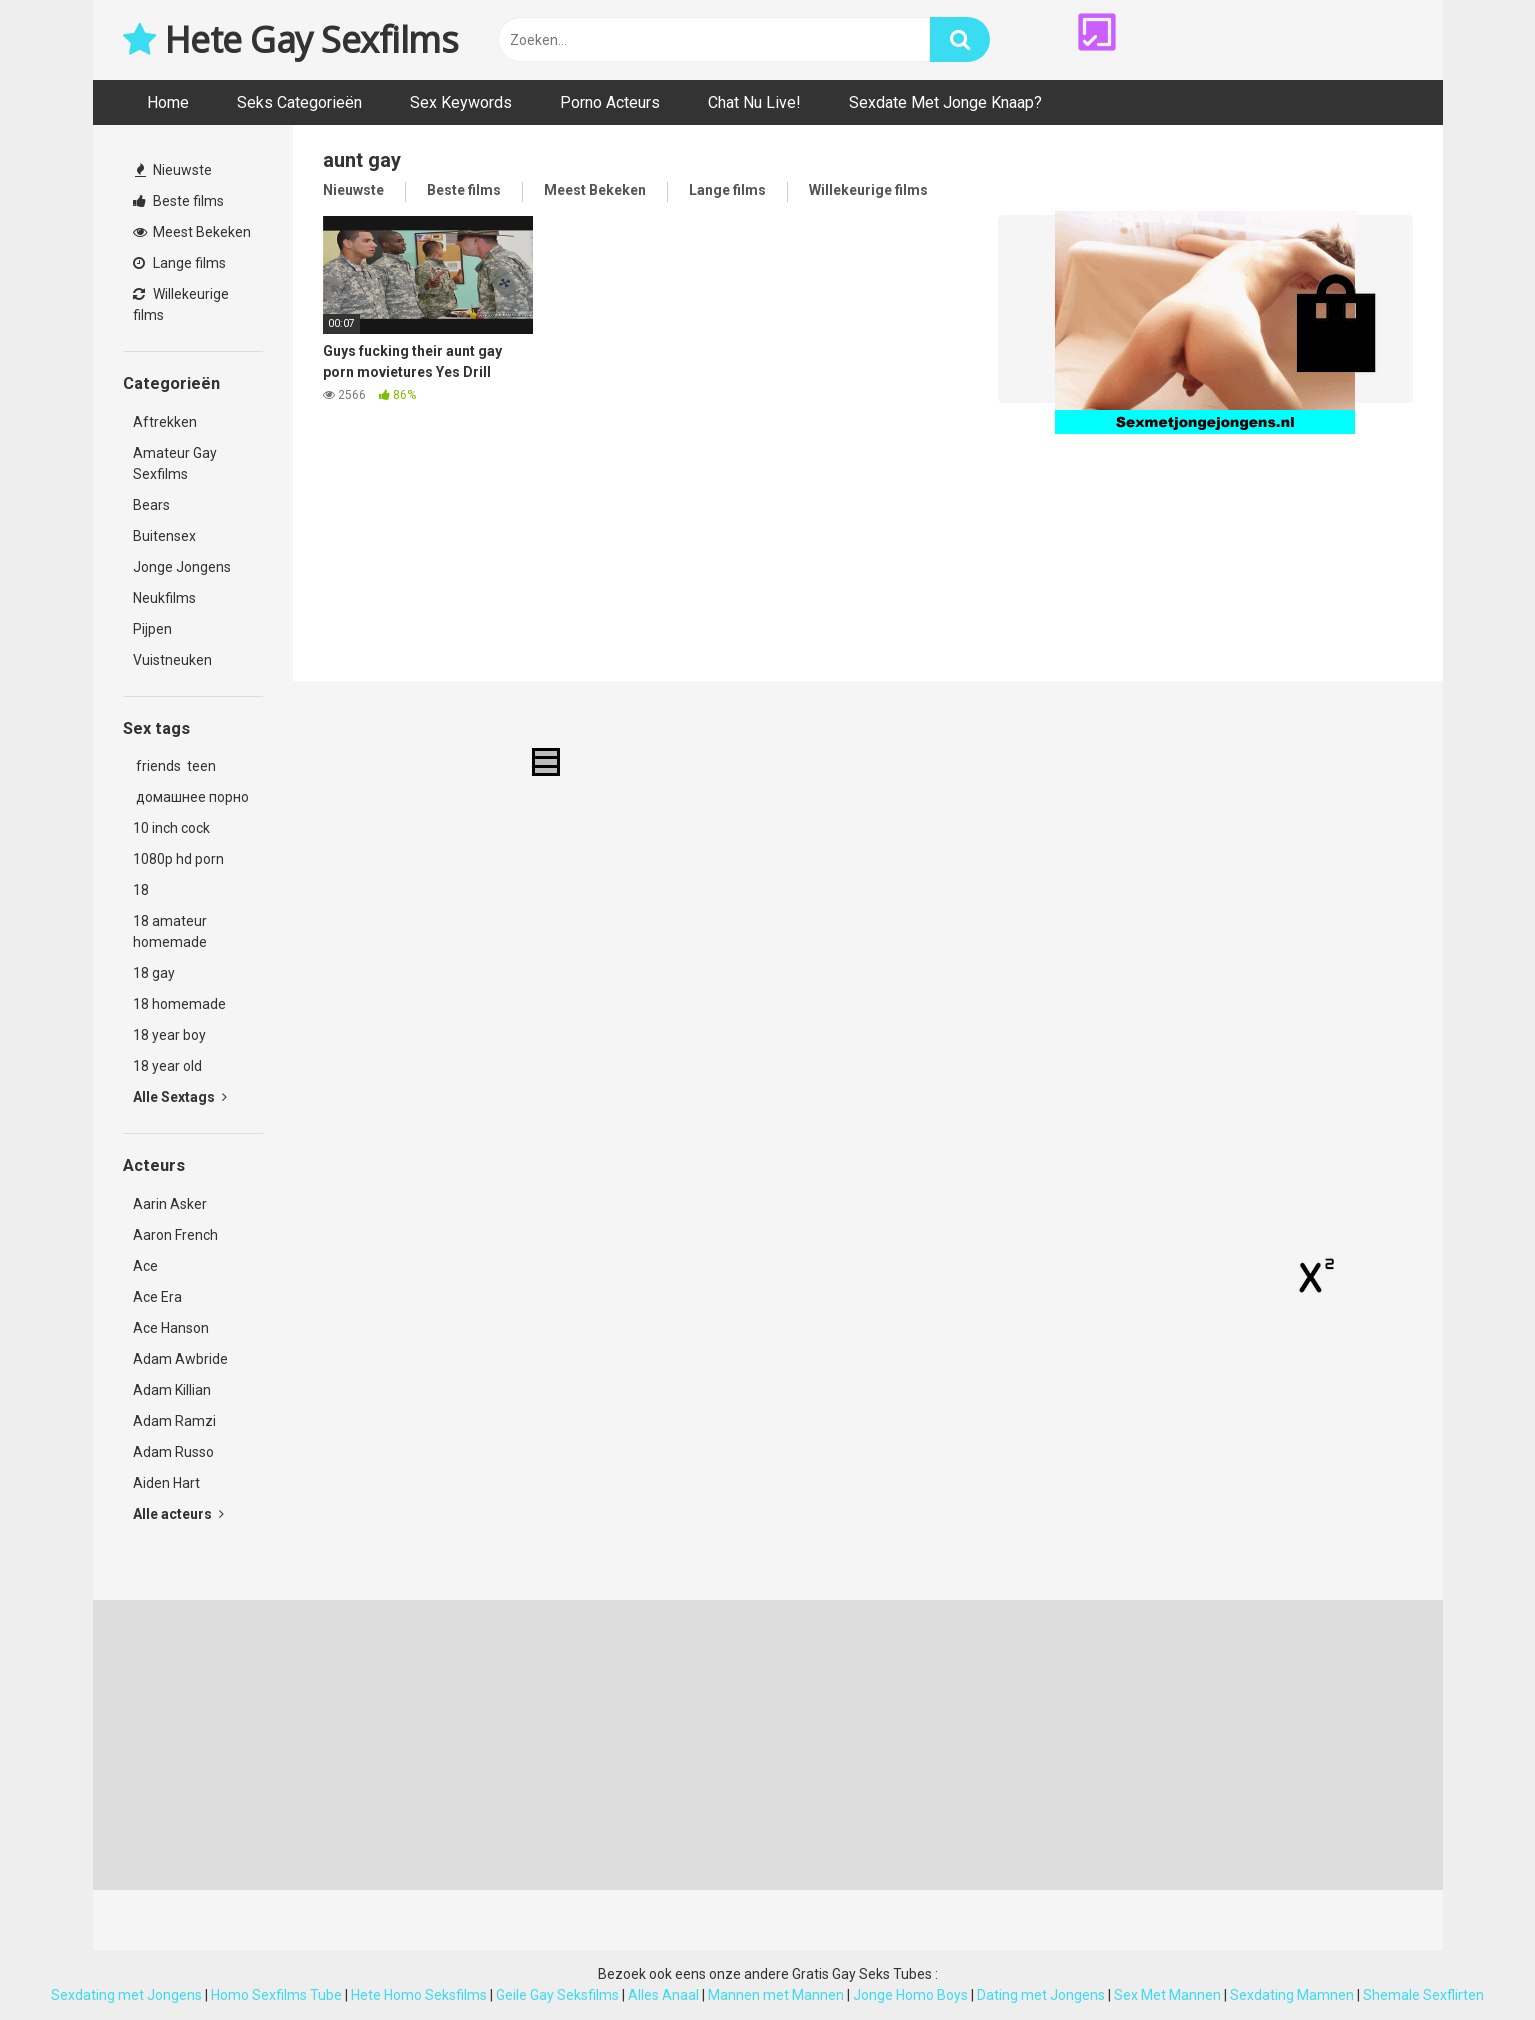 The width and height of the screenshot is (1535, 2020). What do you see at coordinates (1310, 1275) in the screenshot?
I see `format selected text as superscript` at bounding box center [1310, 1275].